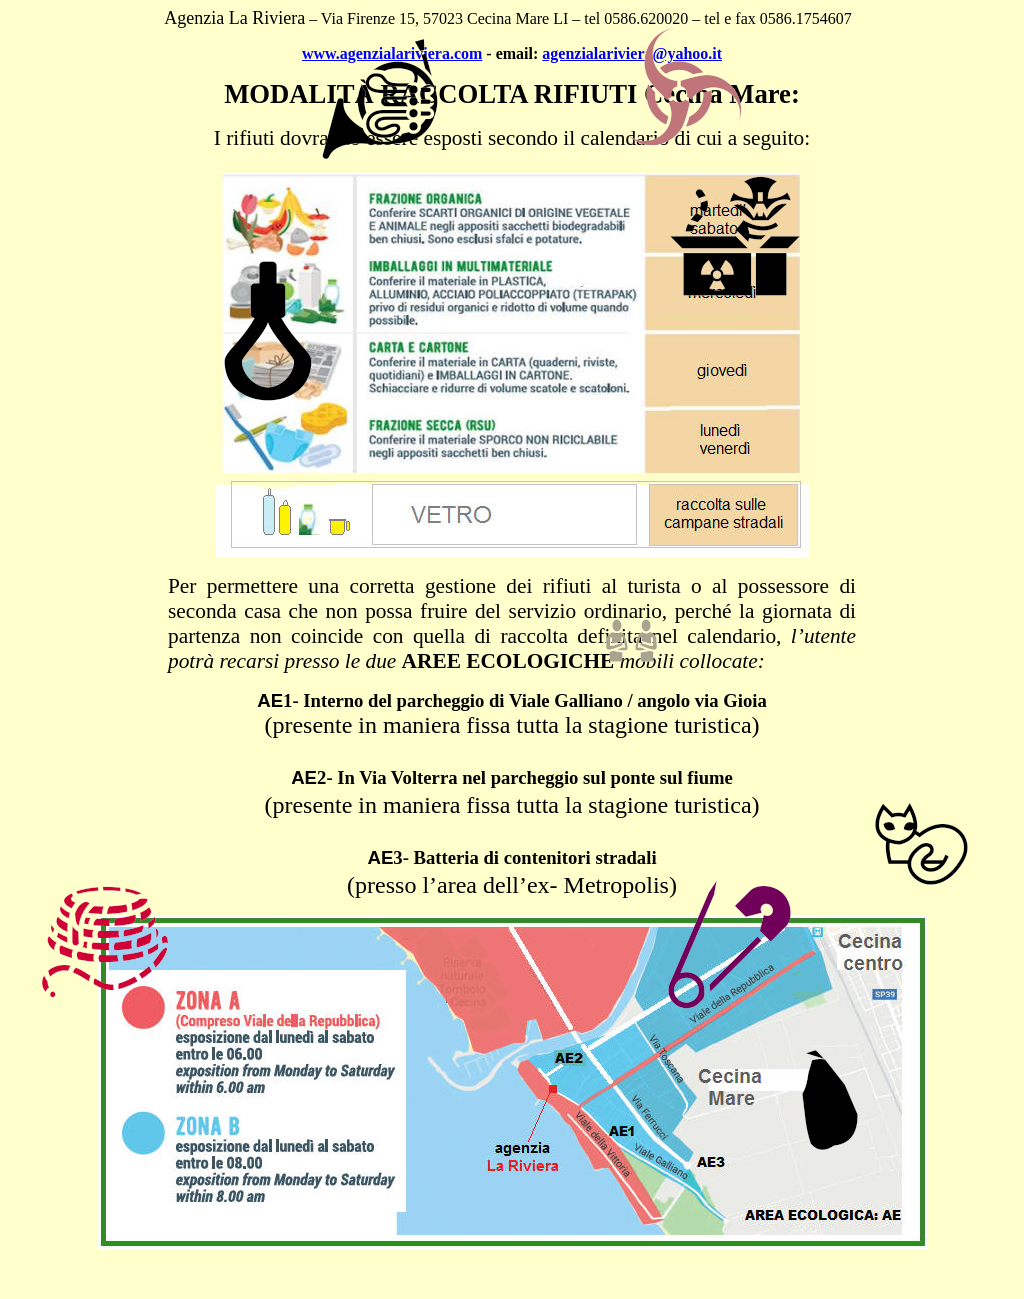 The height and width of the screenshot is (1299, 1024). I want to click on suicide symbol, so click(268, 331).